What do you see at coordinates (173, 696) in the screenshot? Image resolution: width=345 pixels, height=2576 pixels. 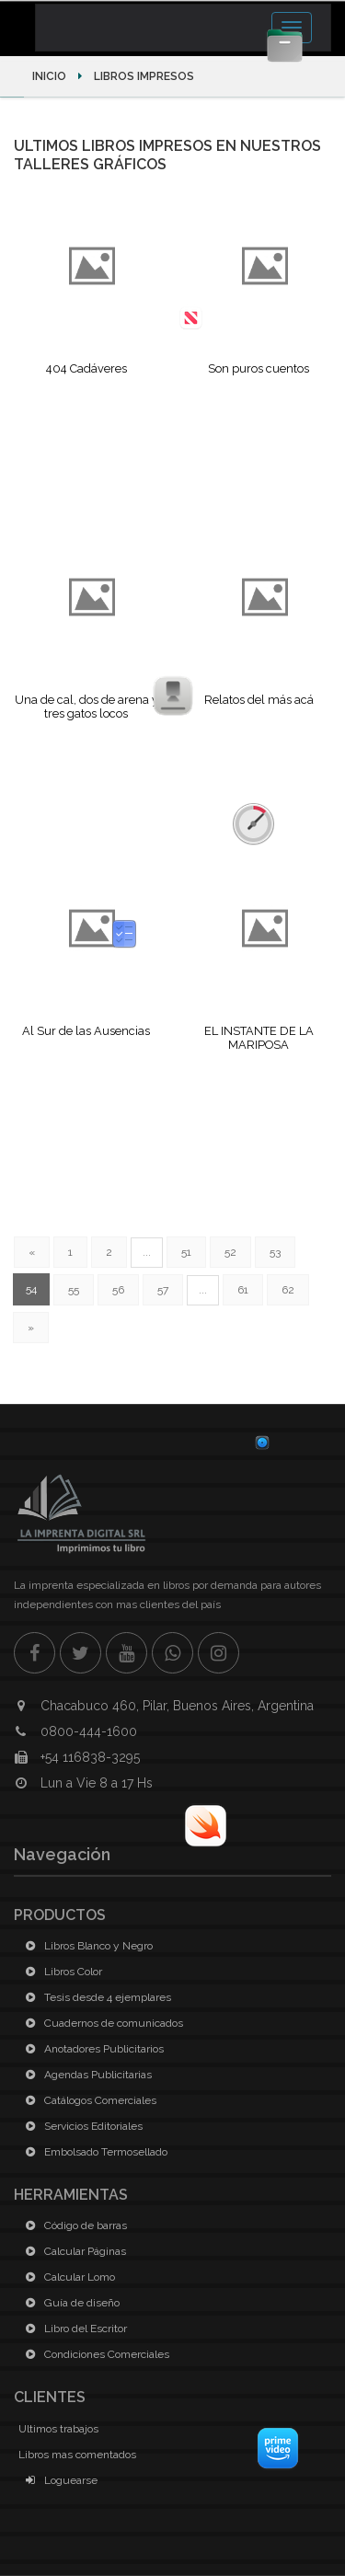 I see `open desk view app to show your desk surface via overhead camera` at bounding box center [173, 696].